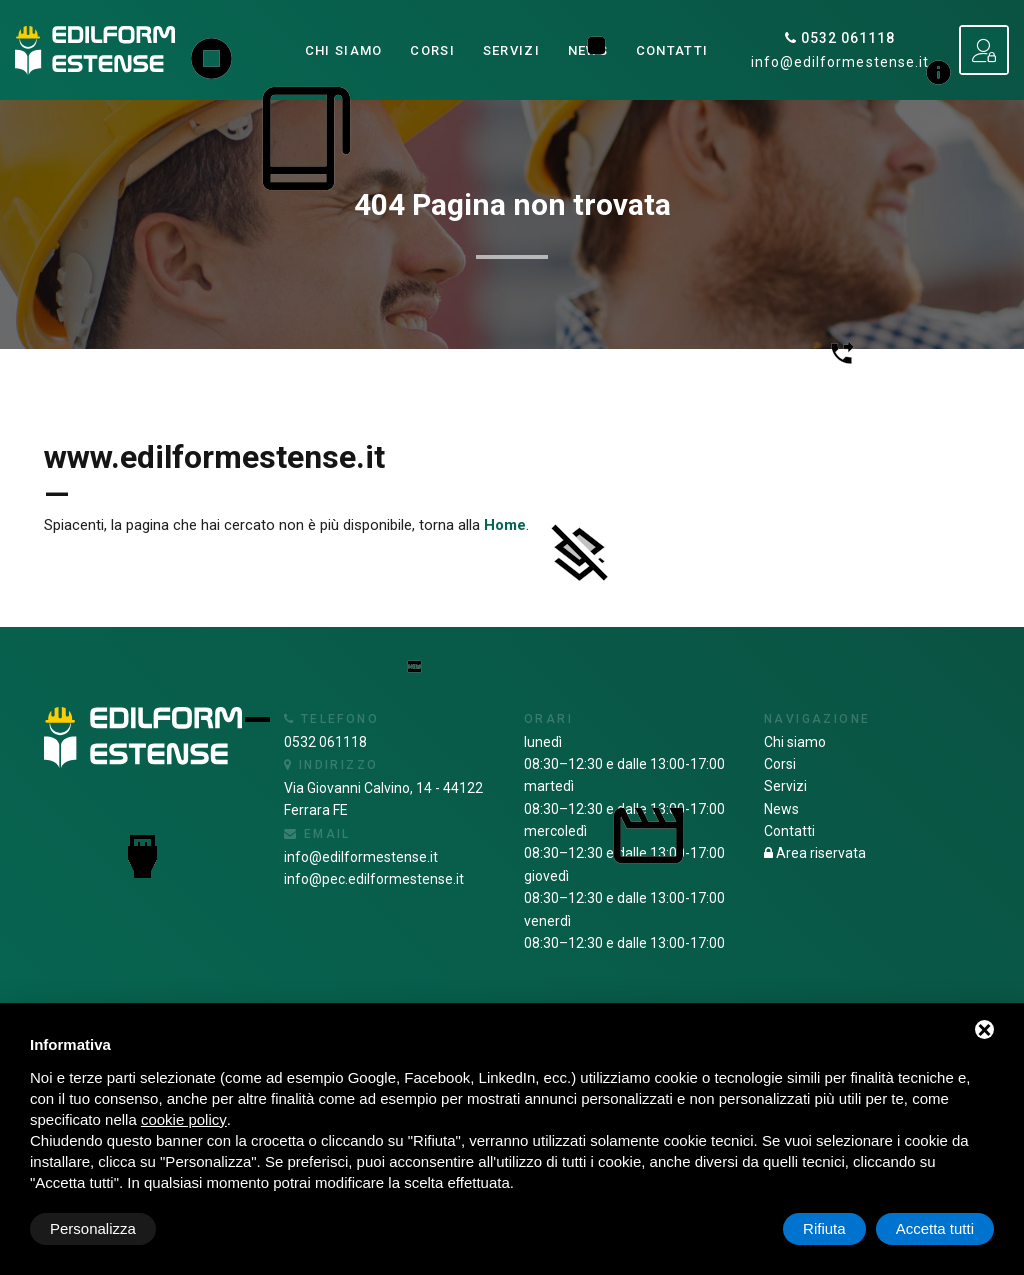 Image resolution: width=1024 pixels, height=1275 pixels. What do you see at coordinates (302, 138) in the screenshot?
I see `indicates towel or linen amenities available` at bounding box center [302, 138].